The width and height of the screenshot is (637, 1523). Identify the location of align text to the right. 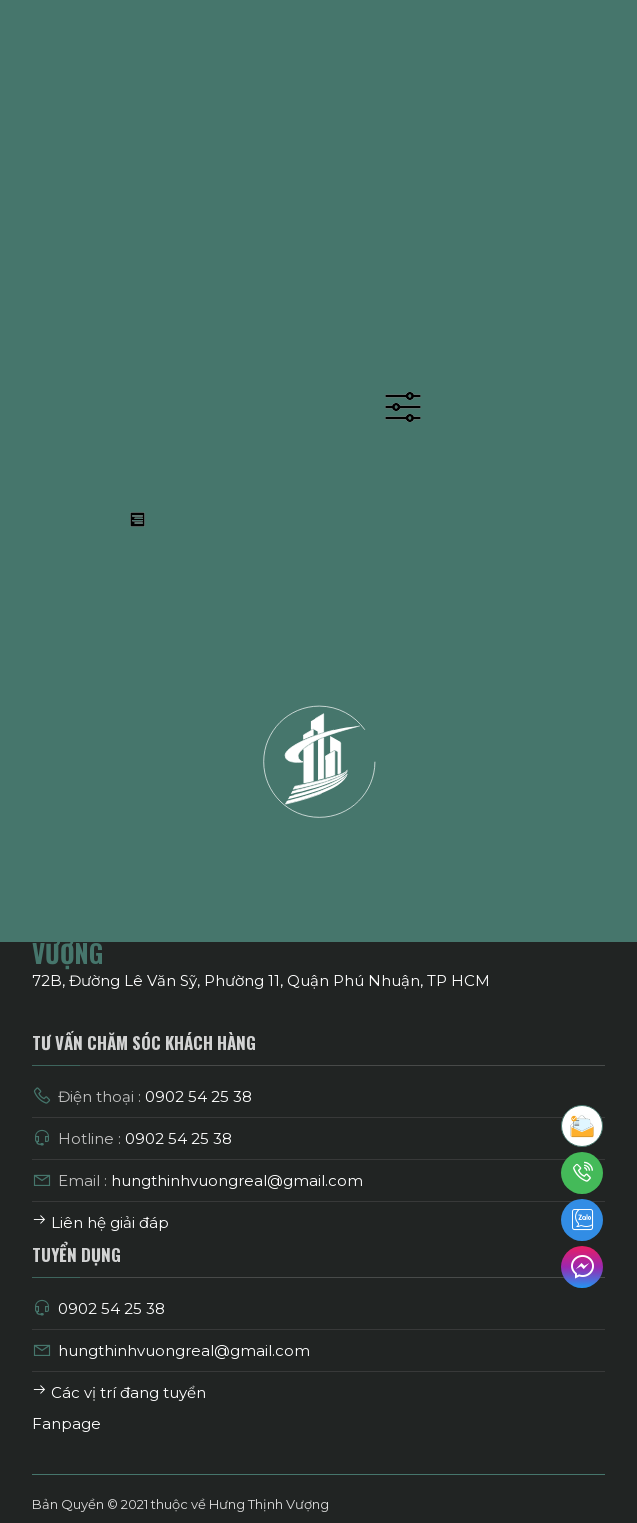
(137, 519).